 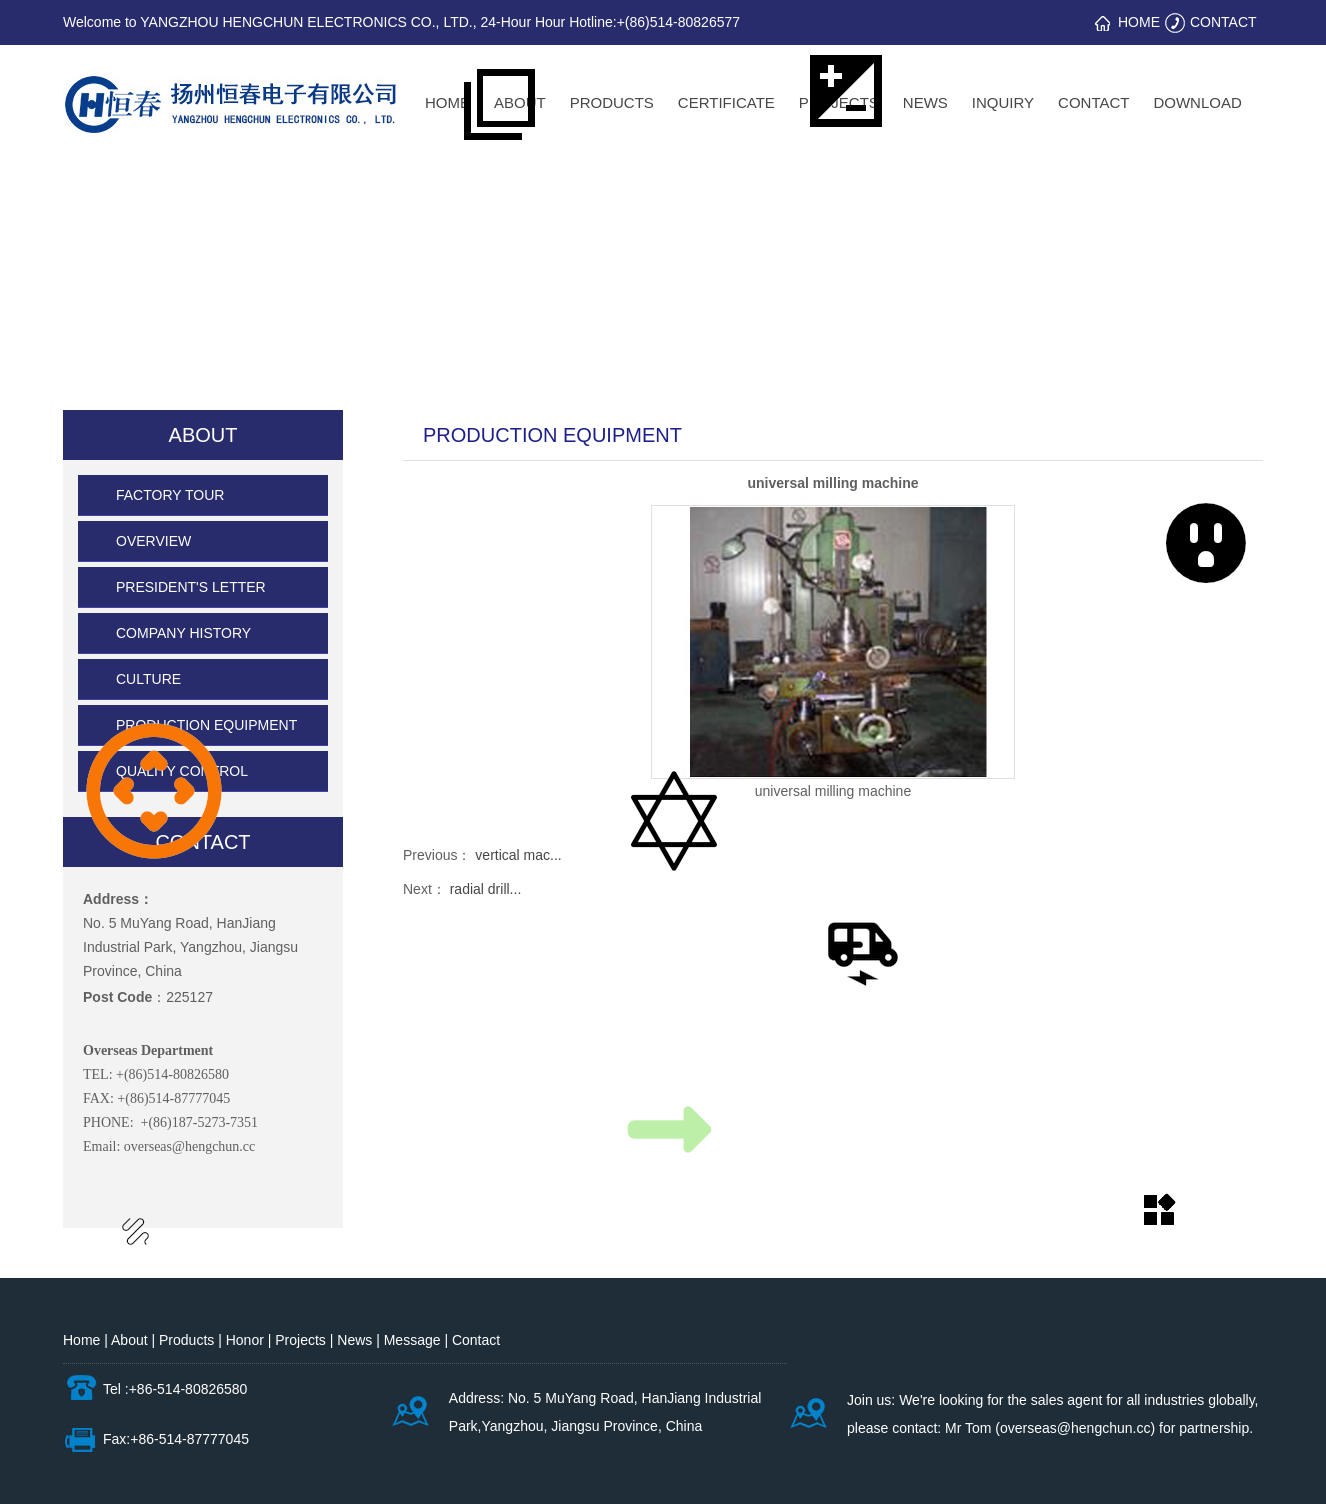 I want to click on adjust camera ISO sensitivity settings, so click(x=846, y=91).